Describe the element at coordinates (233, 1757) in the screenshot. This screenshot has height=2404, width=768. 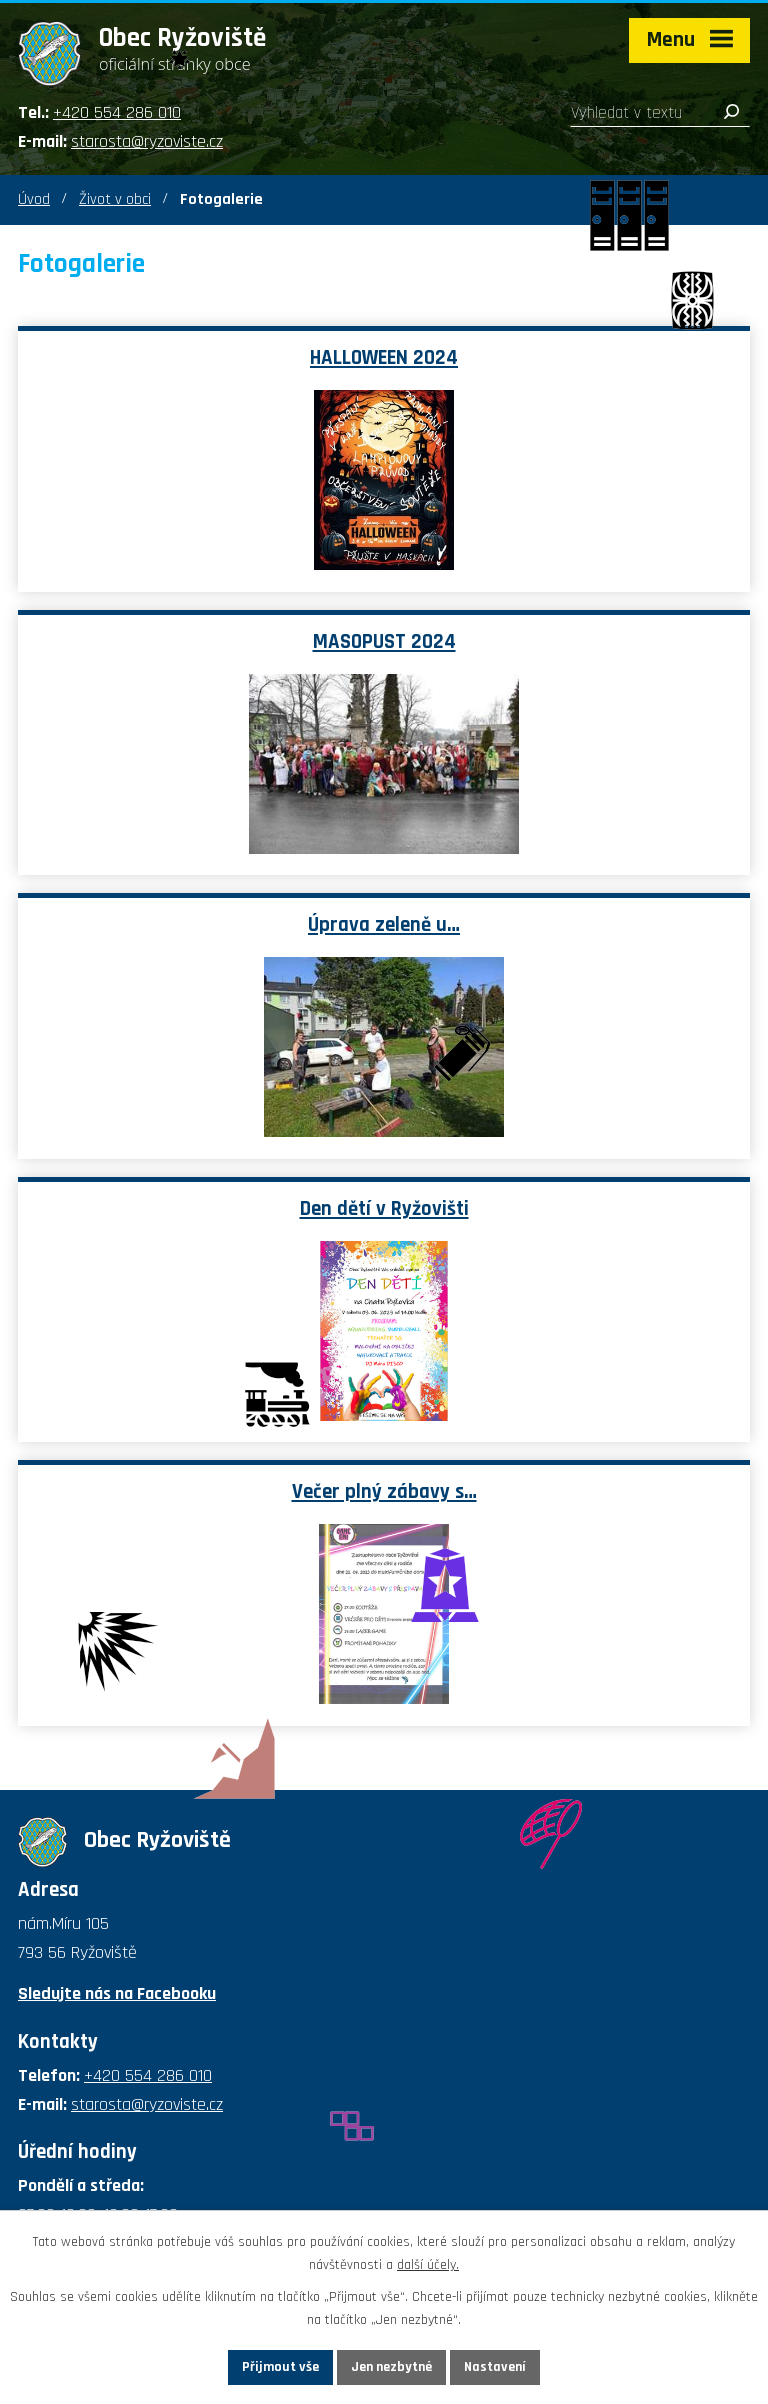
I see `indicates progress toward a goal or milestone` at that location.